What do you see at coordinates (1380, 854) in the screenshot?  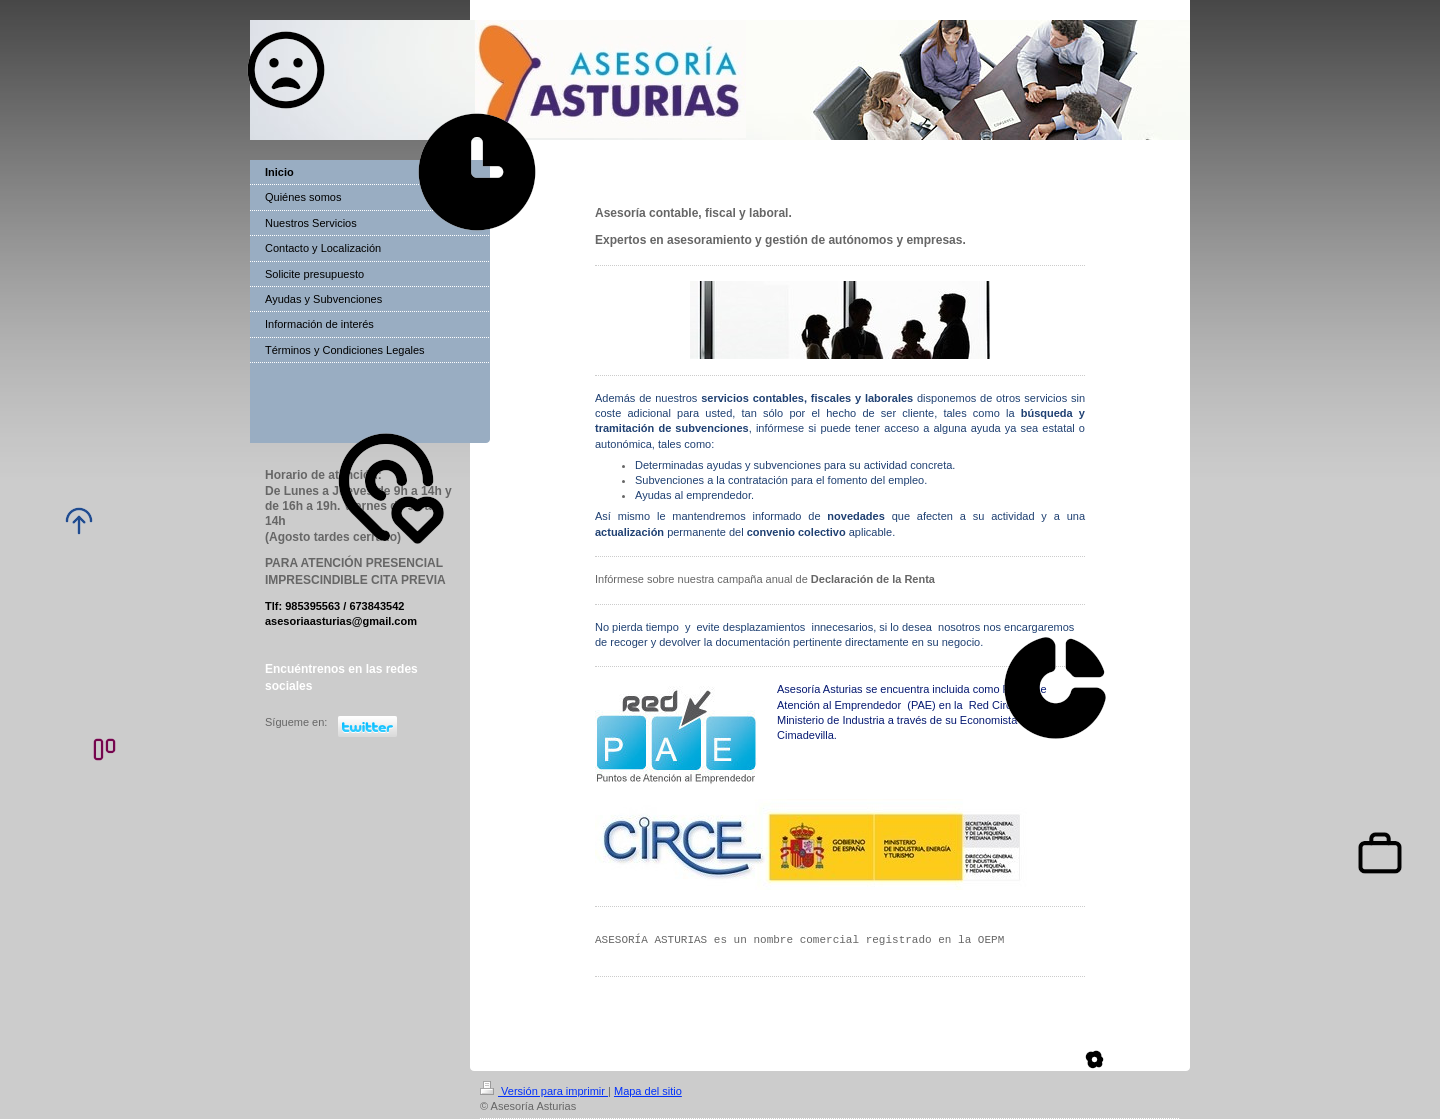 I see `access work or business documents` at bounding box center [1380, 854].